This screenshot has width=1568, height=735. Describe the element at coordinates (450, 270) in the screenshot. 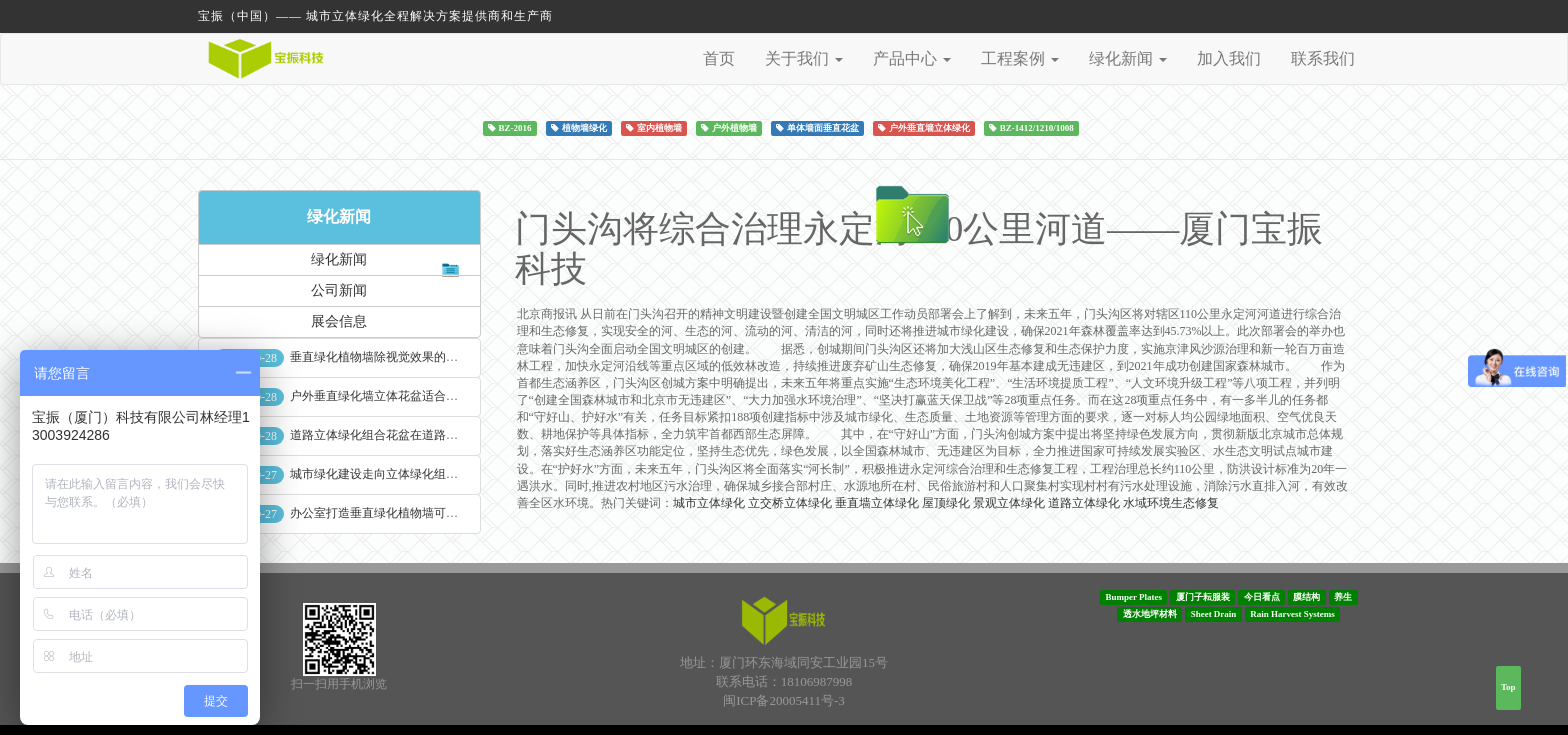

I see `open notes or documents folder` at that location.